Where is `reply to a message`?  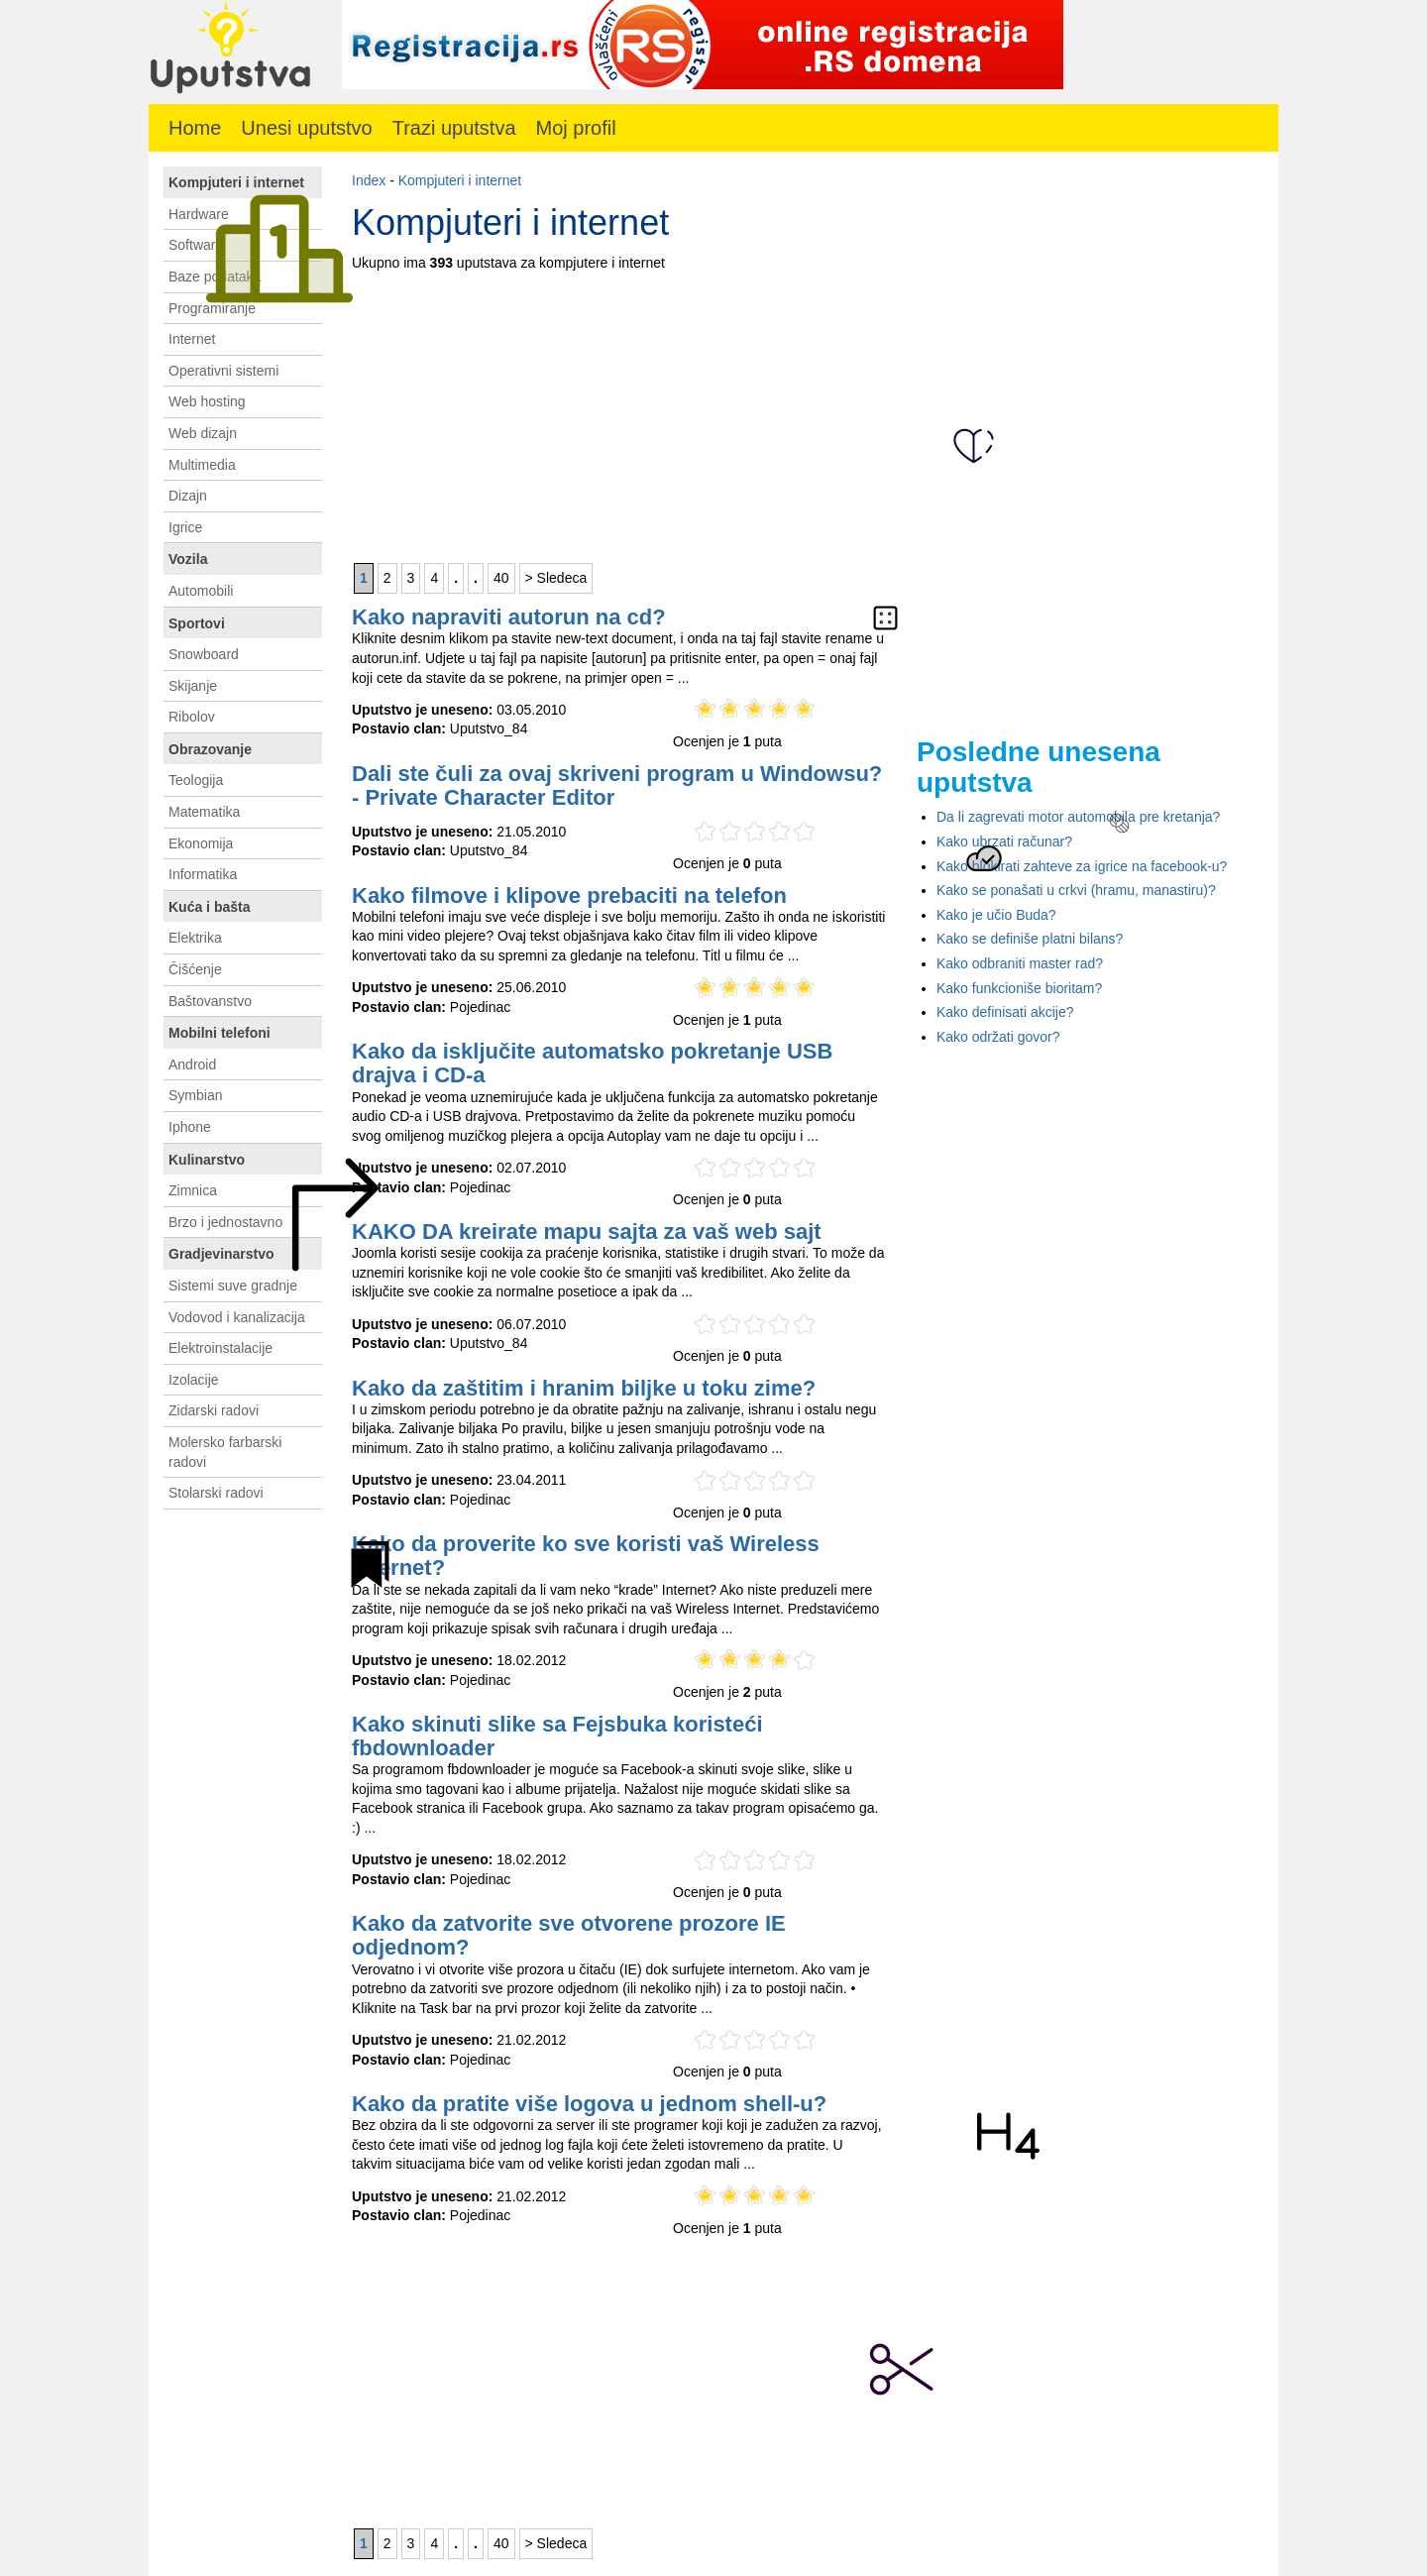
reply to a message is located at coordinates (326, 1214).